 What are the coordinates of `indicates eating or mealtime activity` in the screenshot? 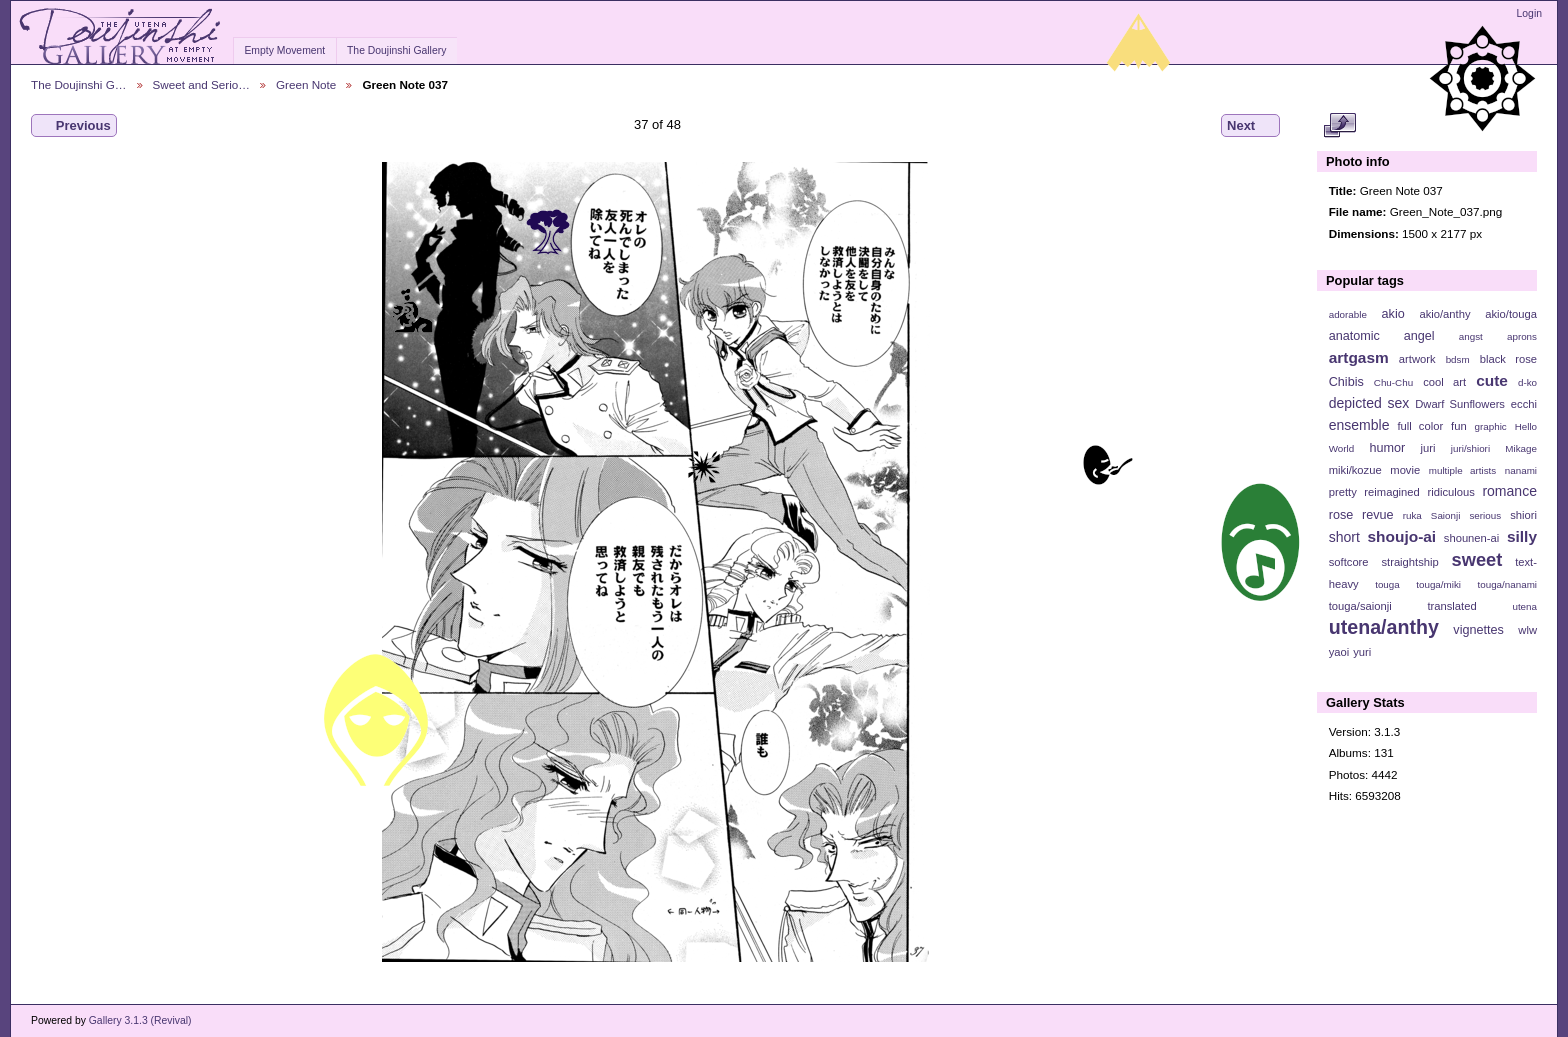 It's located at (1108, 465).